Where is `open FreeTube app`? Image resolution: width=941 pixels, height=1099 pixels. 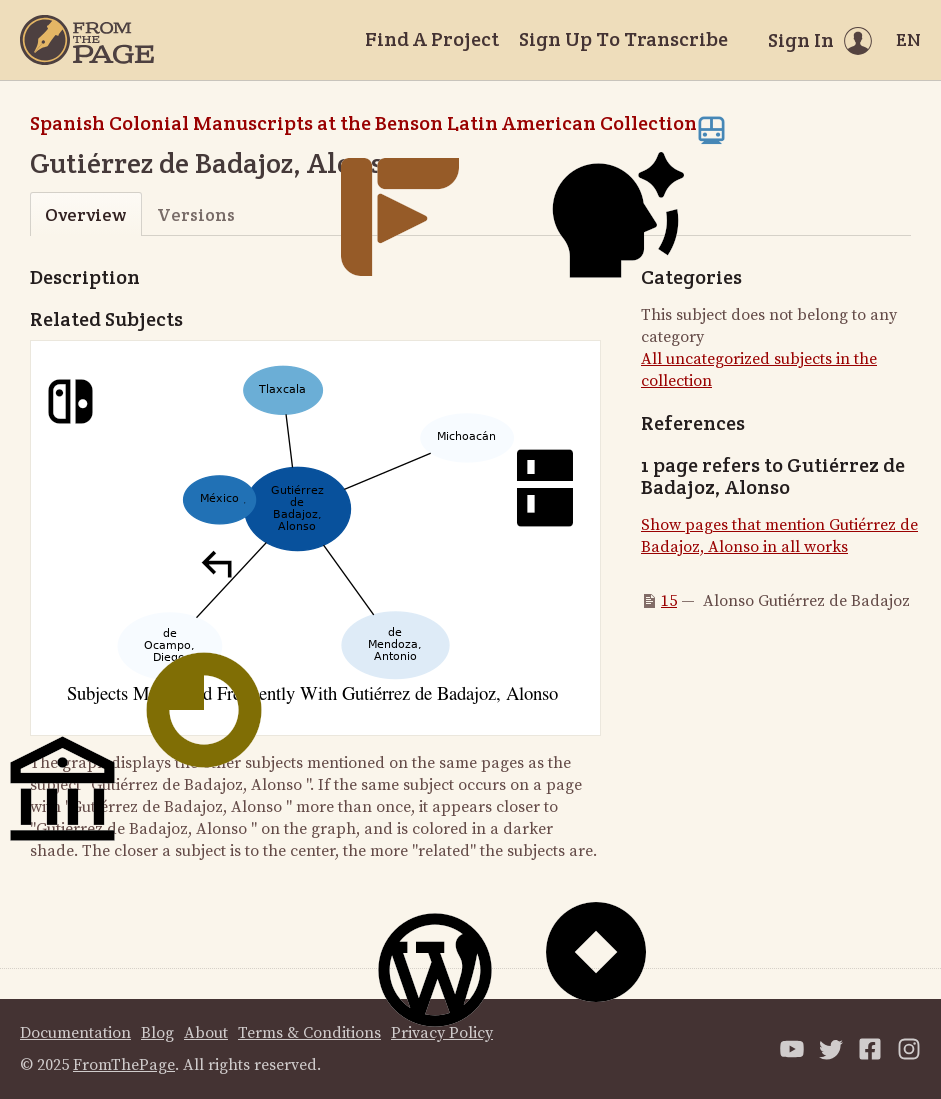
open FreeTube app is located at coordinates (400, 217).